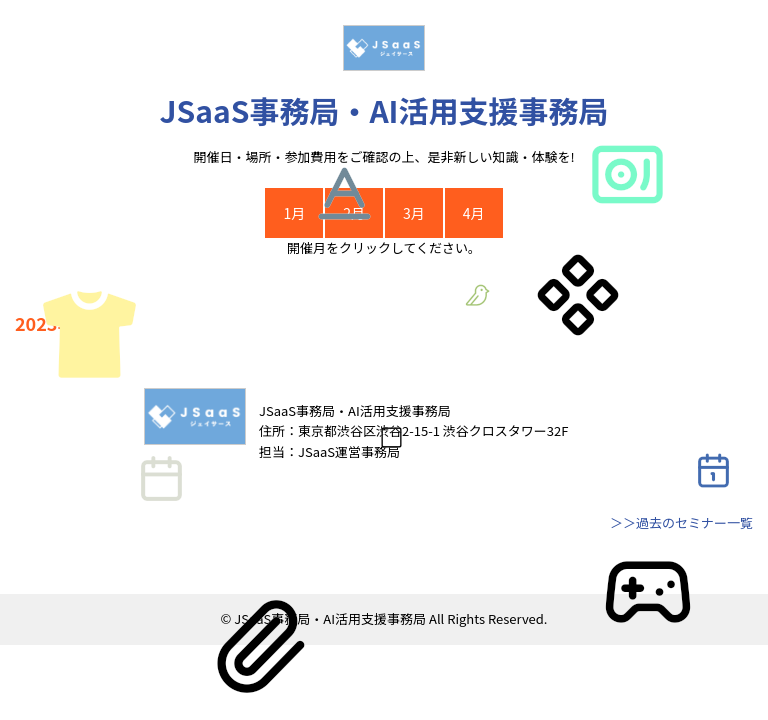 This screenshot has width=768, height=720. I want to click on attach a file to your message, so click(259, 646).